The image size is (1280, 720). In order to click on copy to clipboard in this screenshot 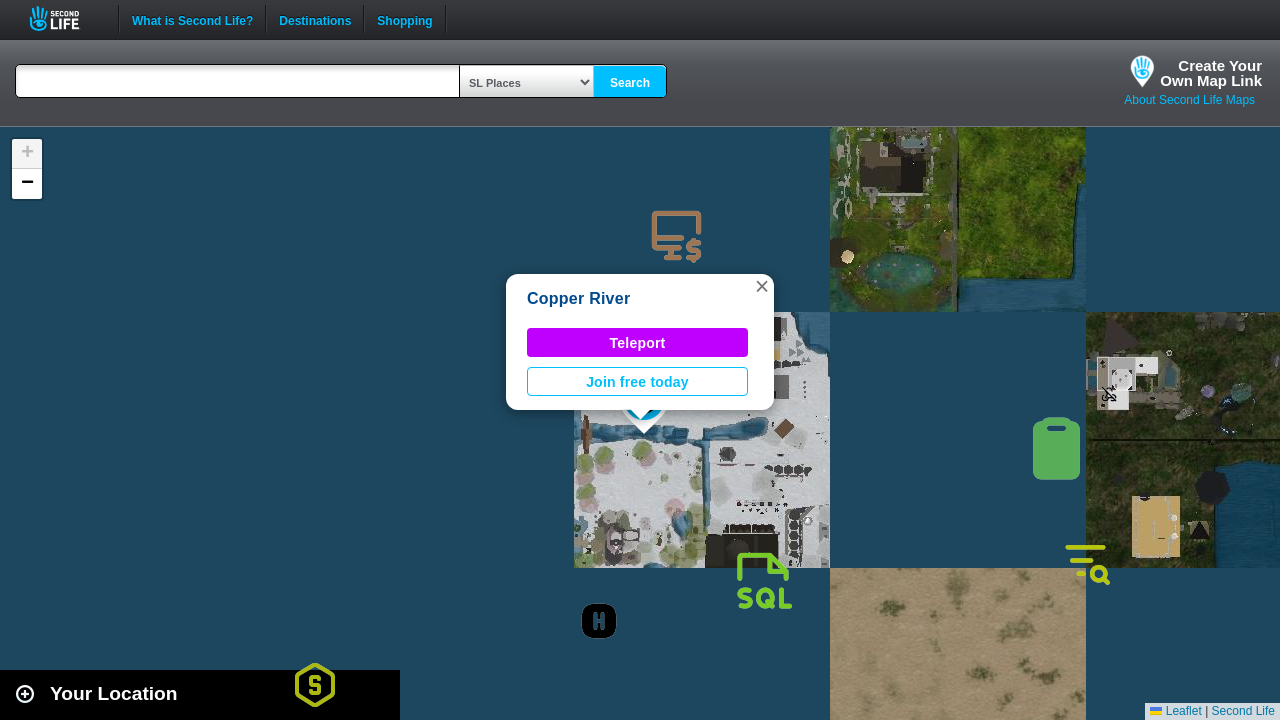, I will do `click(1056, 448)`.